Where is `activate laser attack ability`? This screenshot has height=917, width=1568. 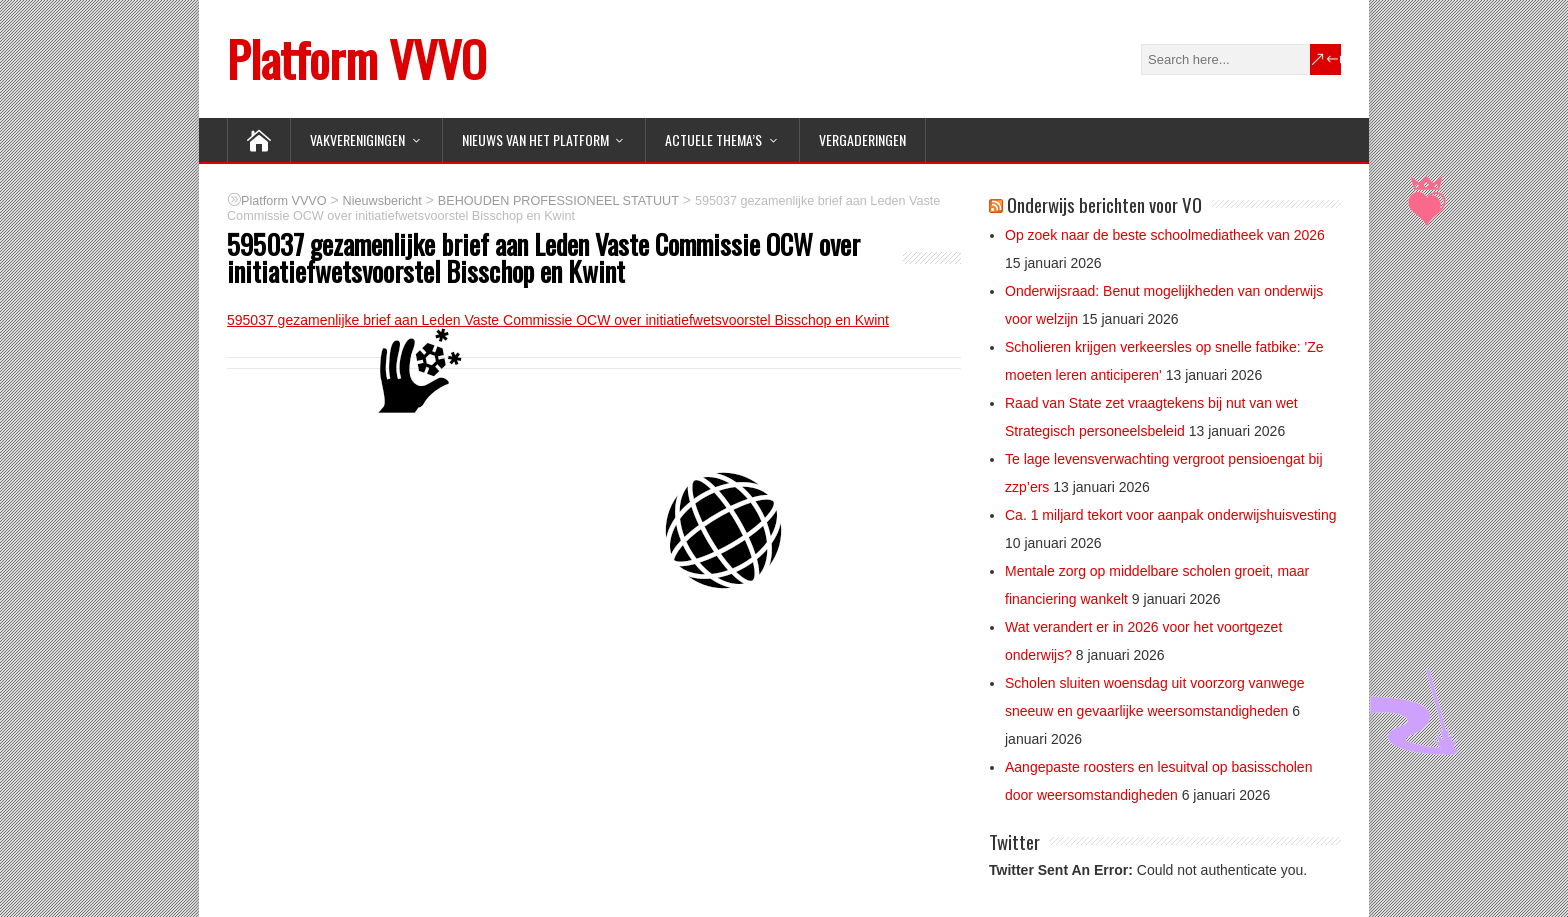
activate laser attack ability is located at coordinates (1414, 713).